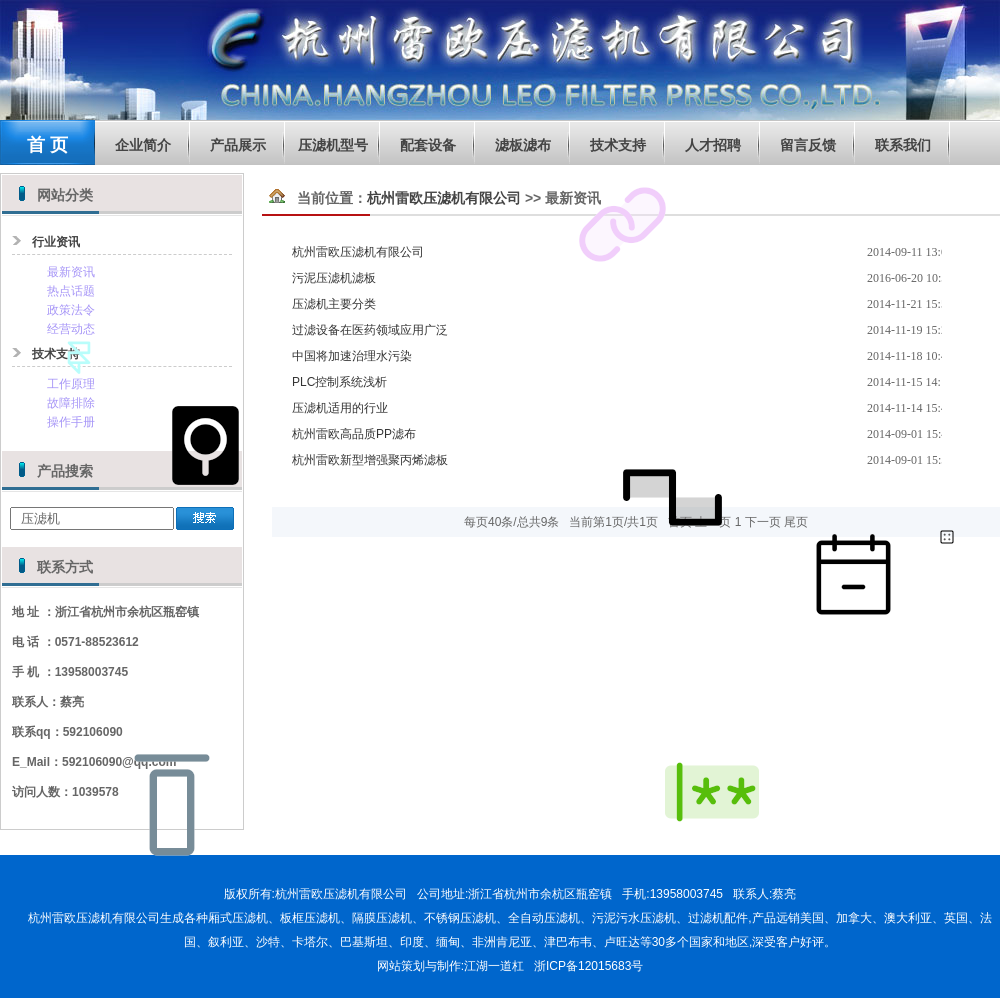 This screenshot has height=998, width=1000. I want to click on align element to top edge, so click(172, 803).